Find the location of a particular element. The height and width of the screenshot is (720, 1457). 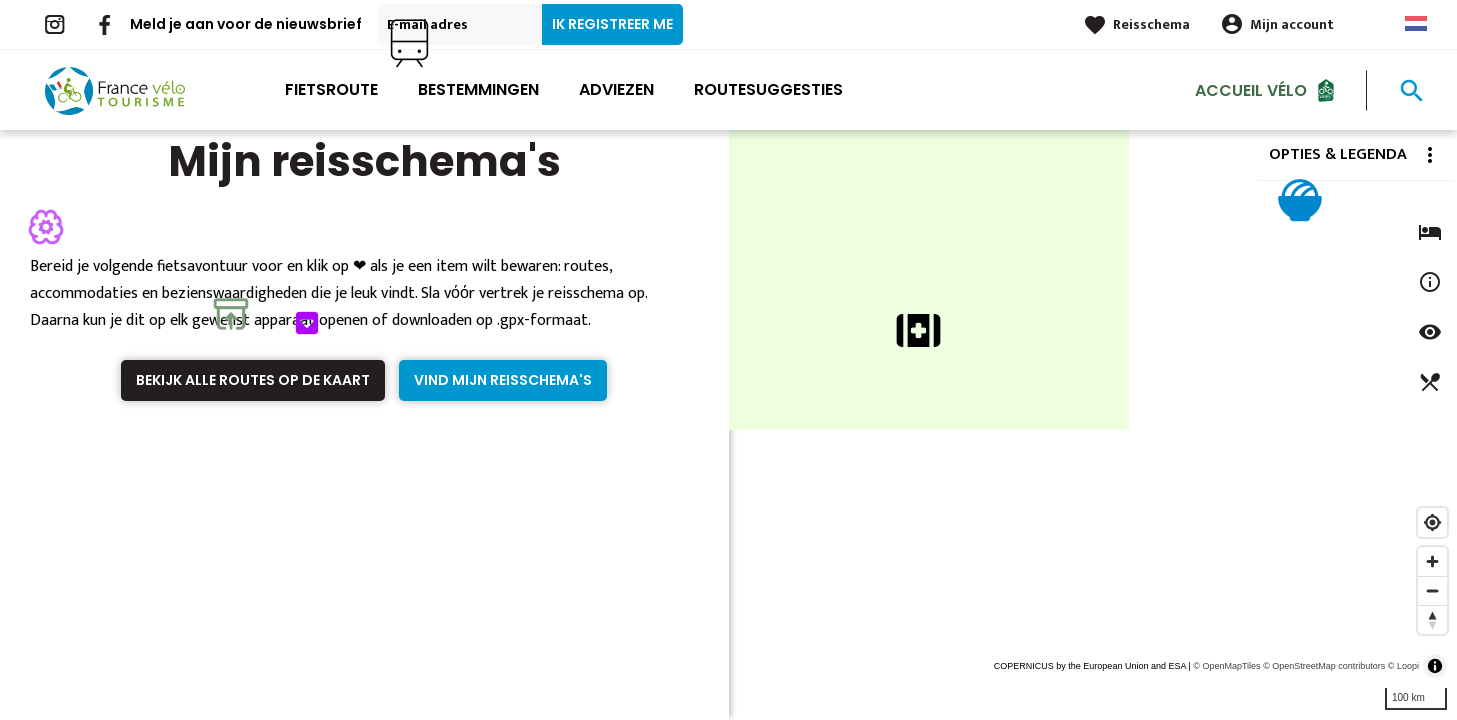

access train or rail transit options is located at coordinates (409, 41).